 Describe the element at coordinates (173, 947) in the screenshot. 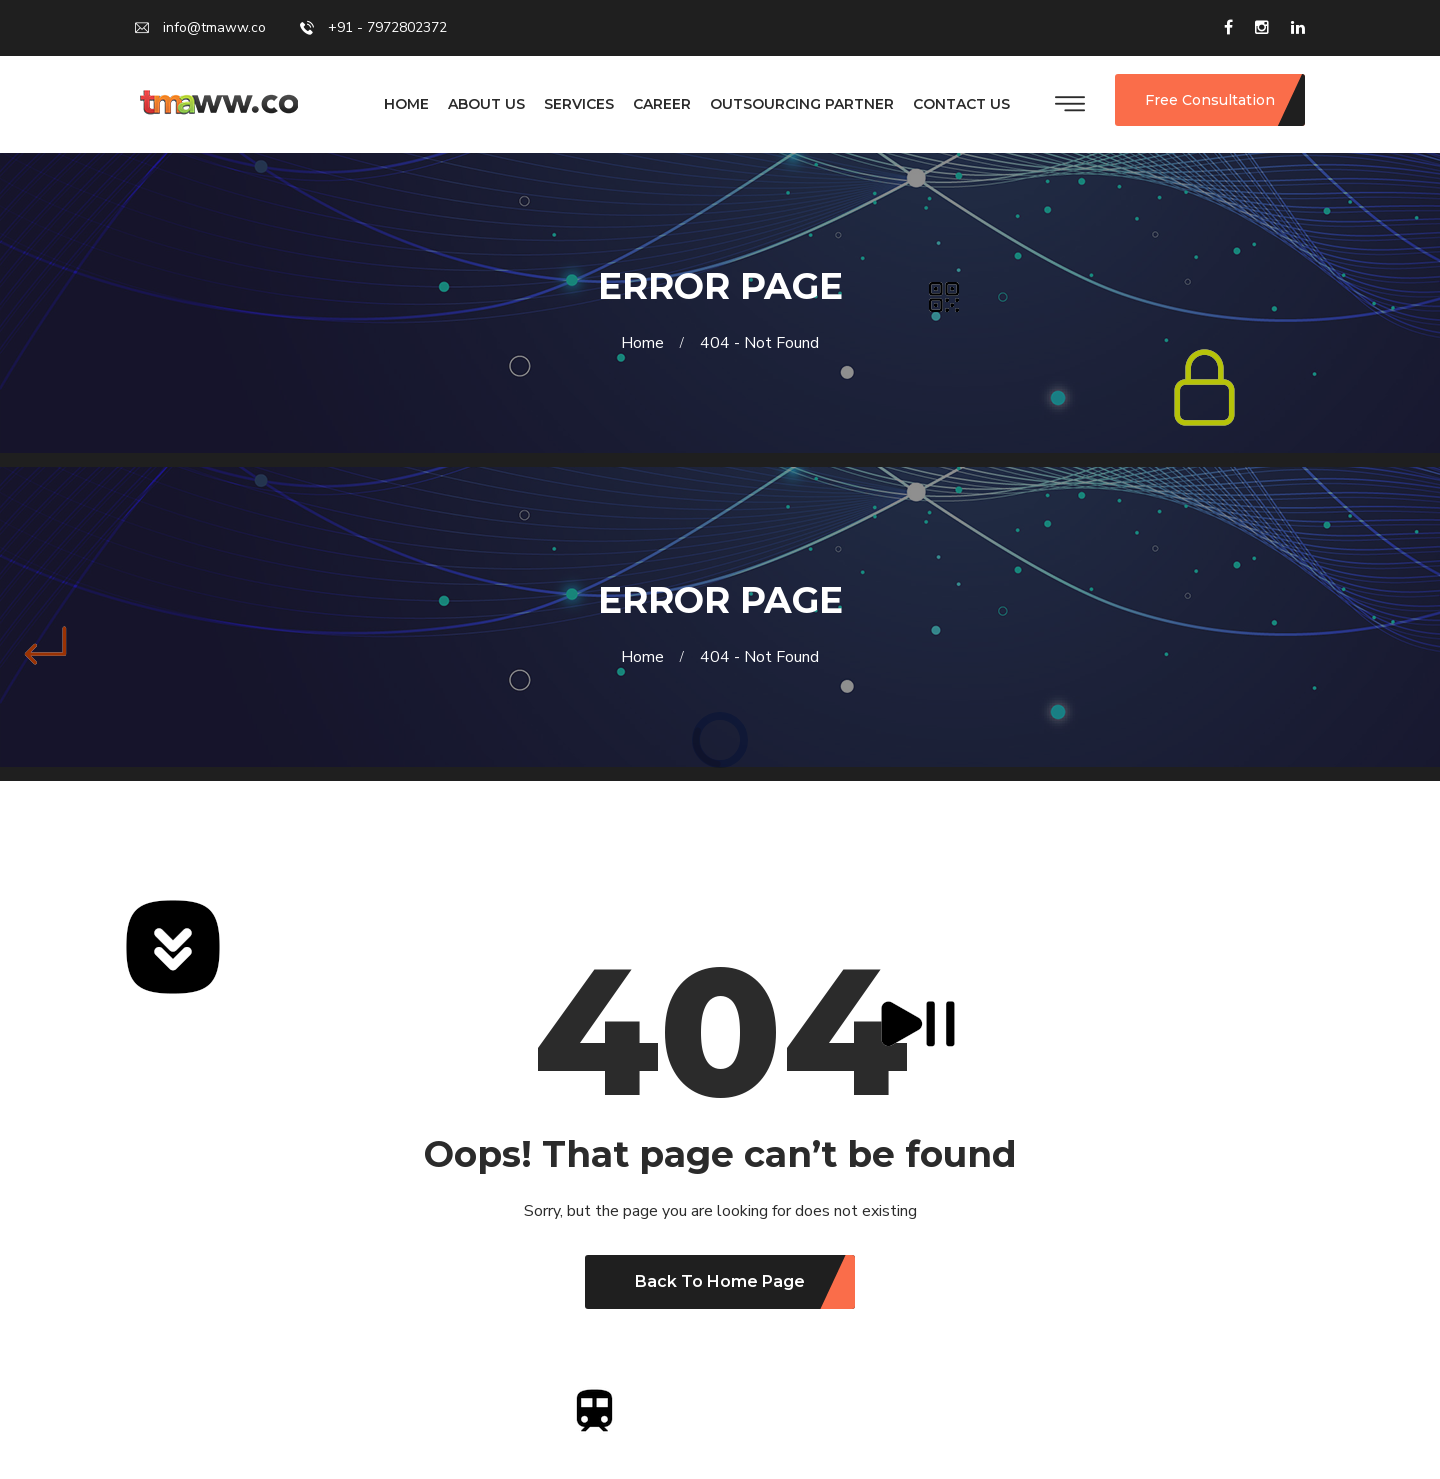

I see `expand content or show more options` at that location.